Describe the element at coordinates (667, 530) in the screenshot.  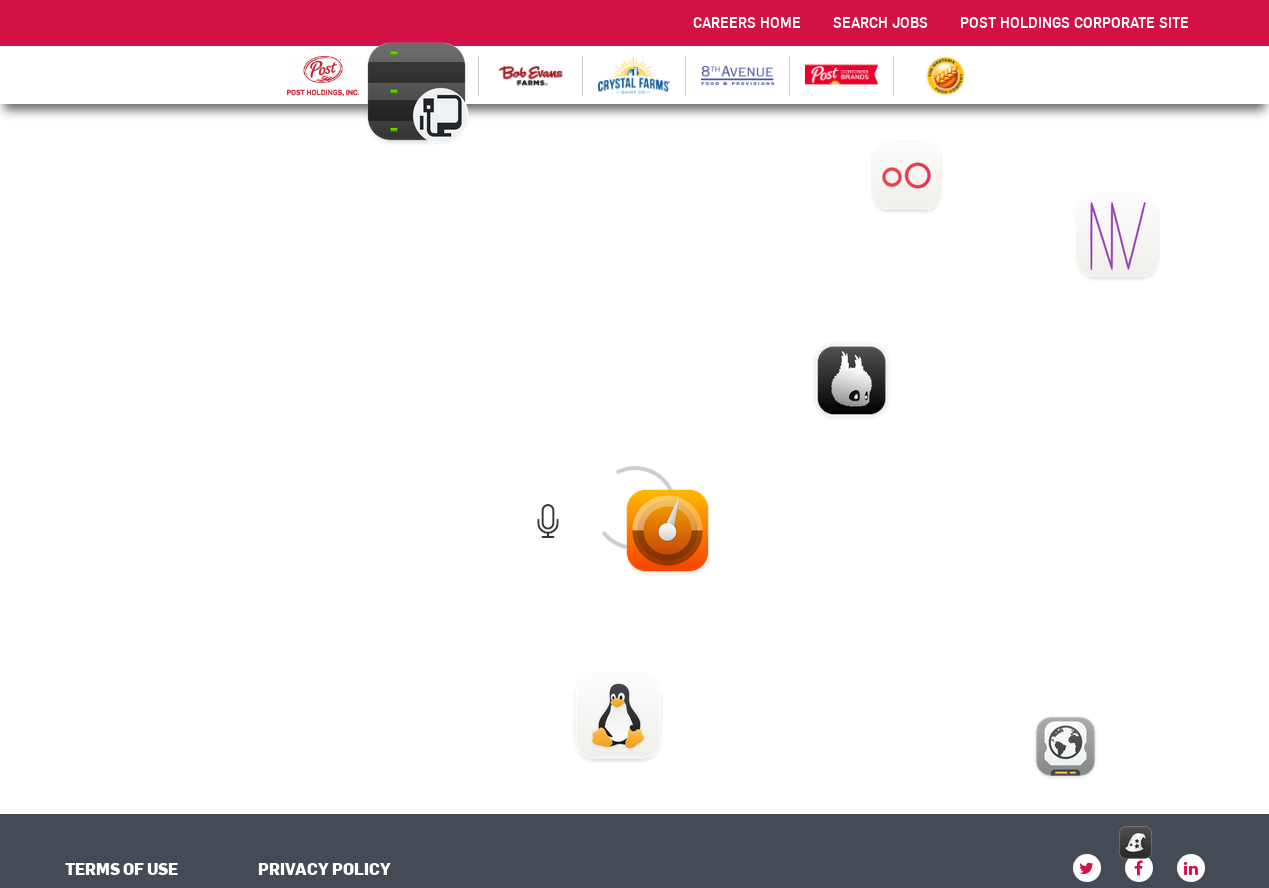
I see `open gtick metronome application` at that location.